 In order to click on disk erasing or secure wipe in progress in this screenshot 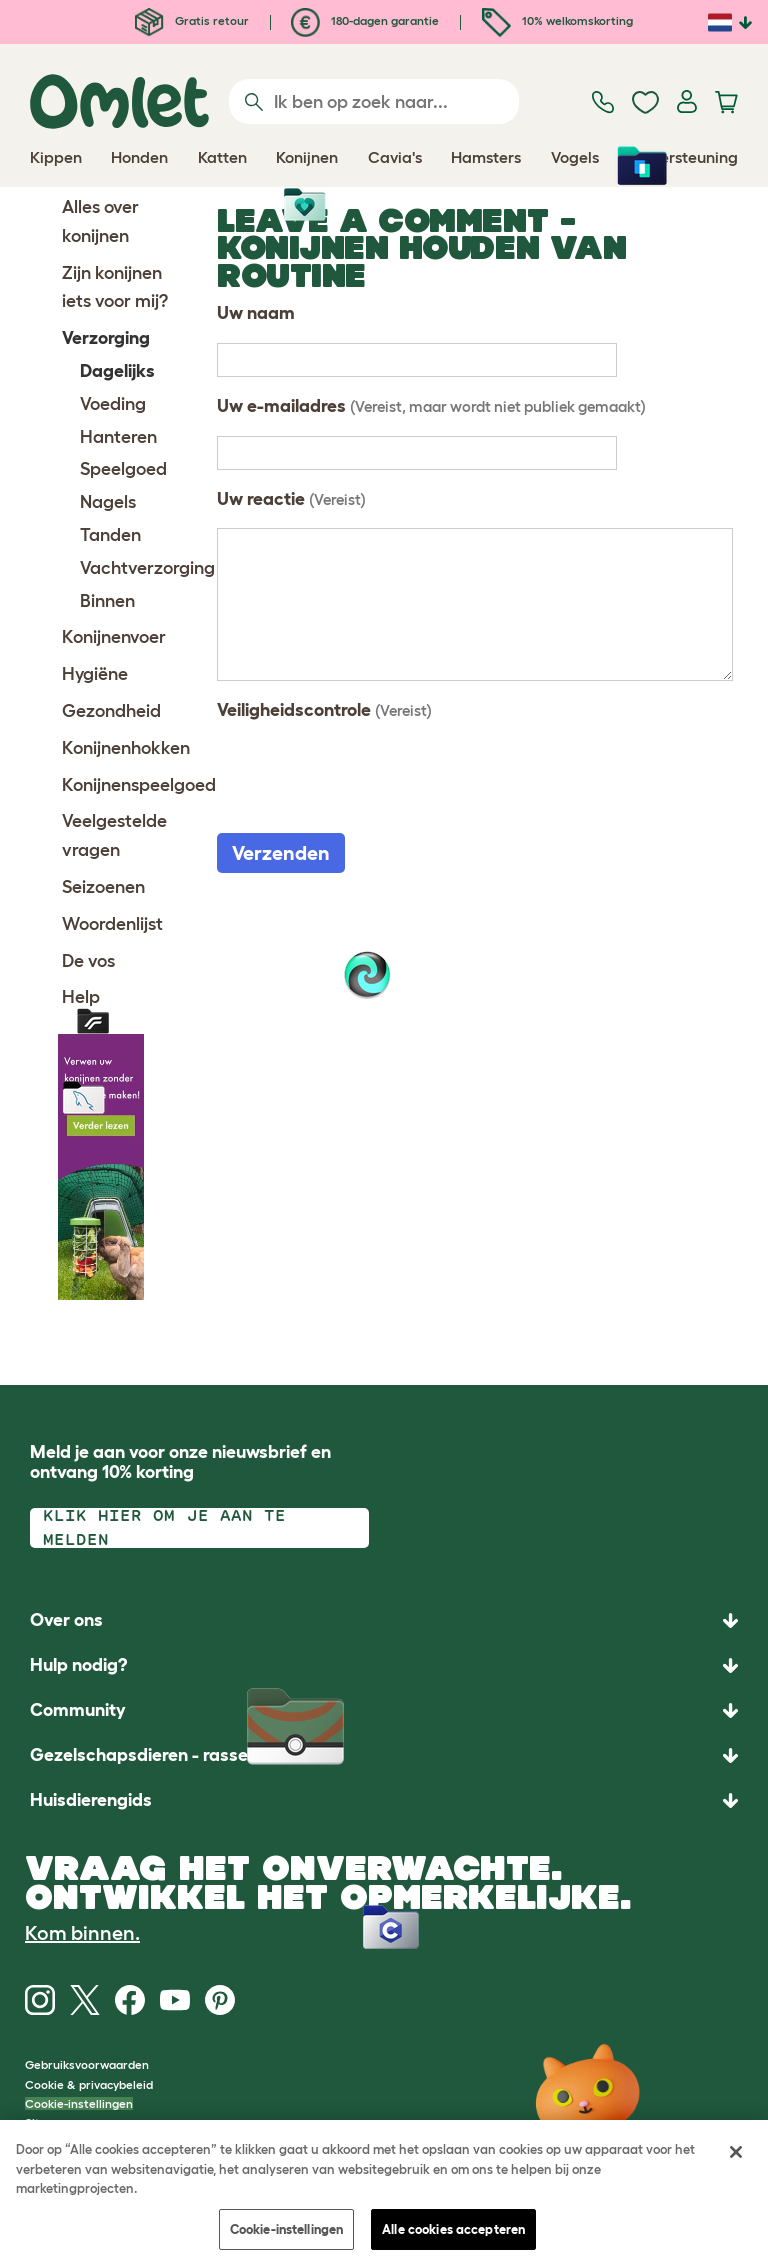, I will do `click(367, 974)`.